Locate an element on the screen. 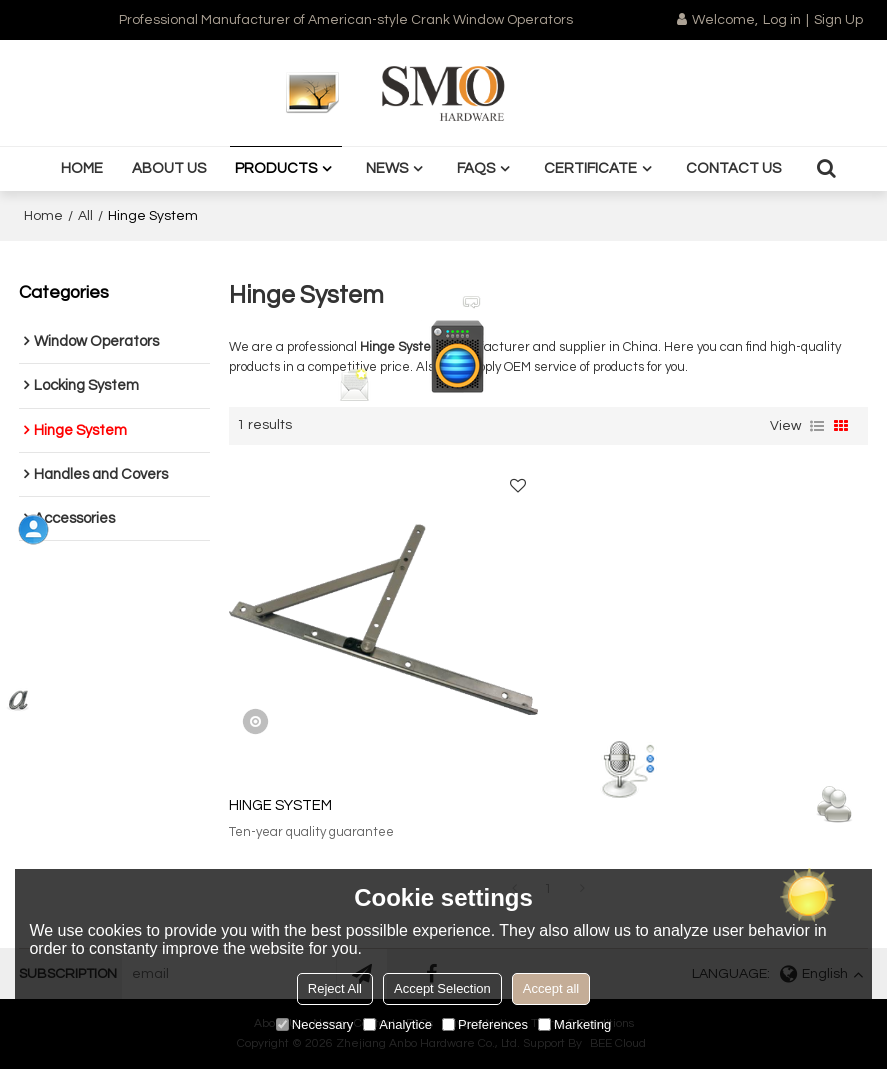 The image size is (887, 1069). enable repeat mode for current playlist is located at coordinates (471, 301).